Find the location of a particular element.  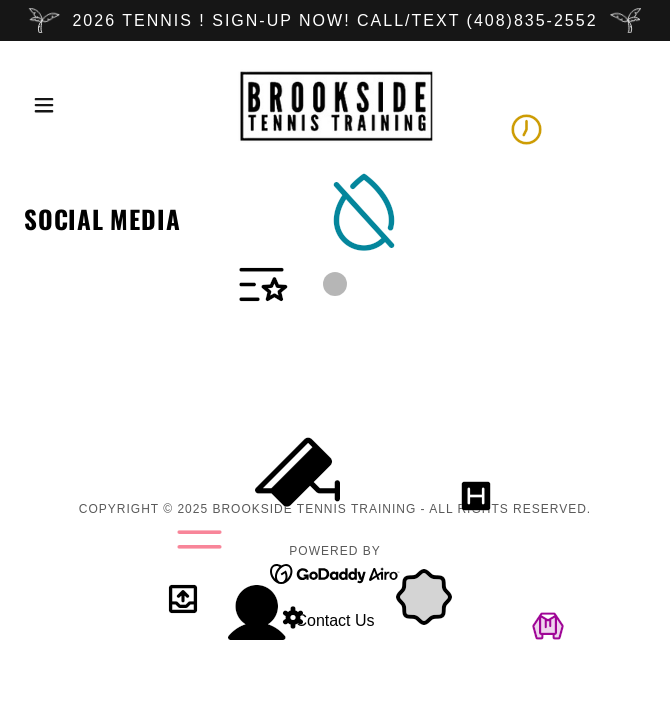

indicates equal value or comparison is located at coordinates (199, 539).